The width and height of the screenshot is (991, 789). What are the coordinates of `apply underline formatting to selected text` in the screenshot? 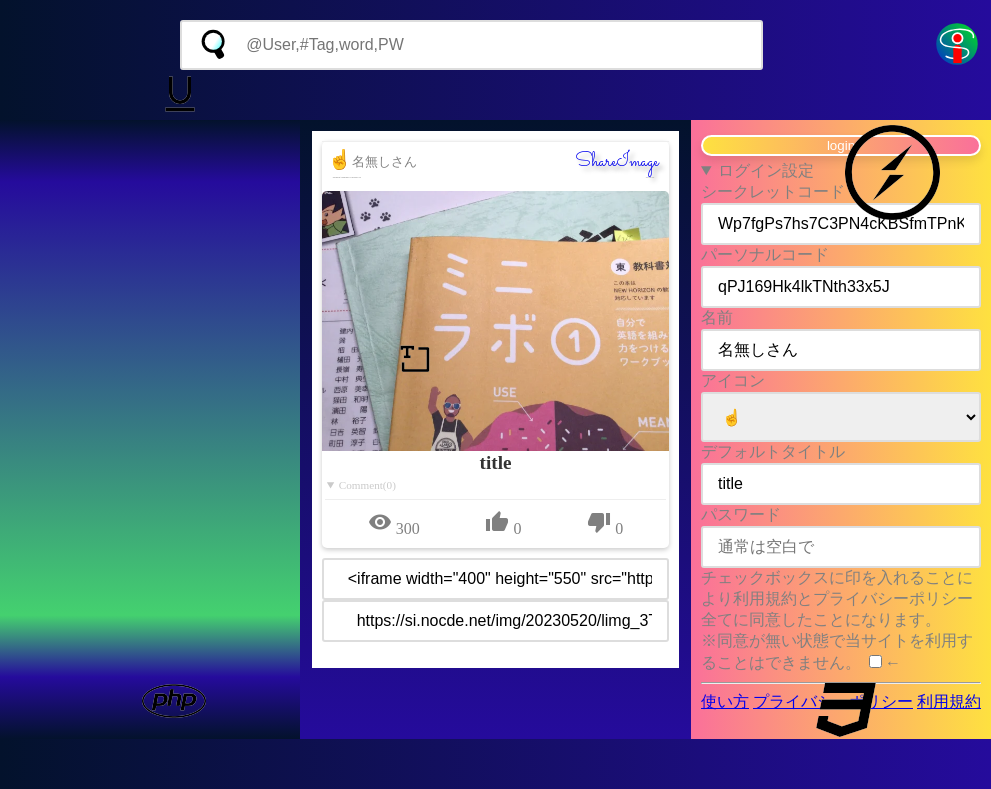 It's located at (180, 93).